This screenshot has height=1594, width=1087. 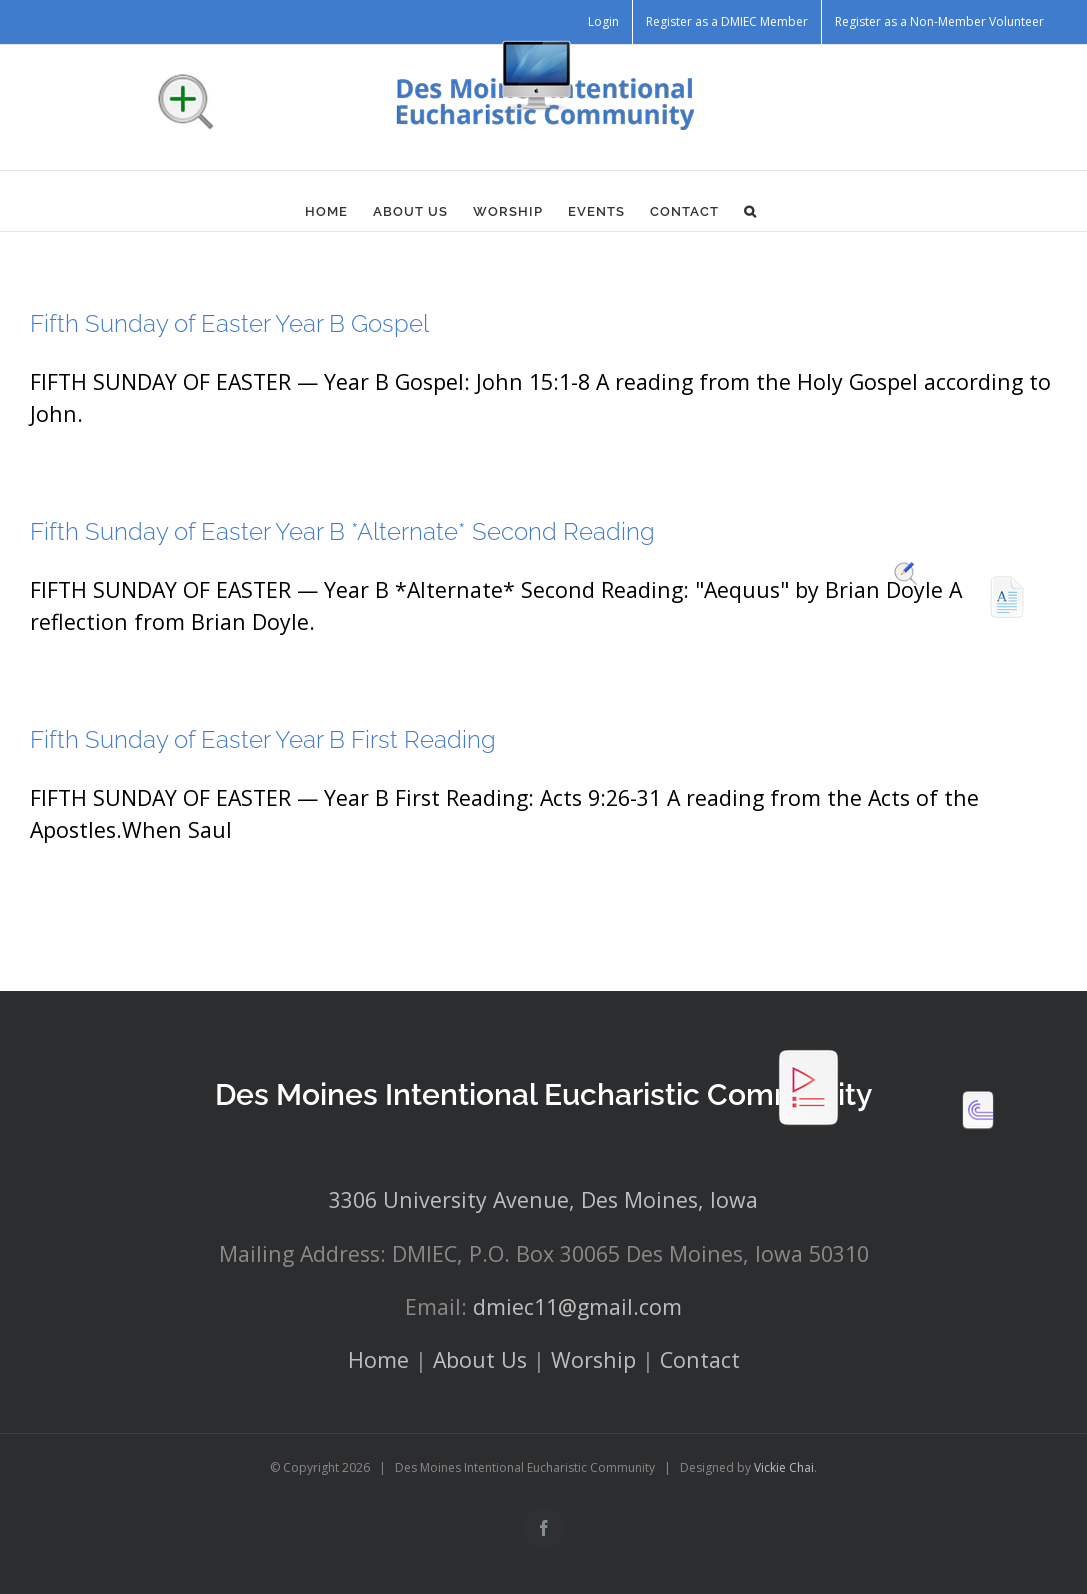 What do you see at coordinates (978, 1110) in the screenshot?
I see `indicates a bittorrent torrent file` at bounding box center [978, 1110].